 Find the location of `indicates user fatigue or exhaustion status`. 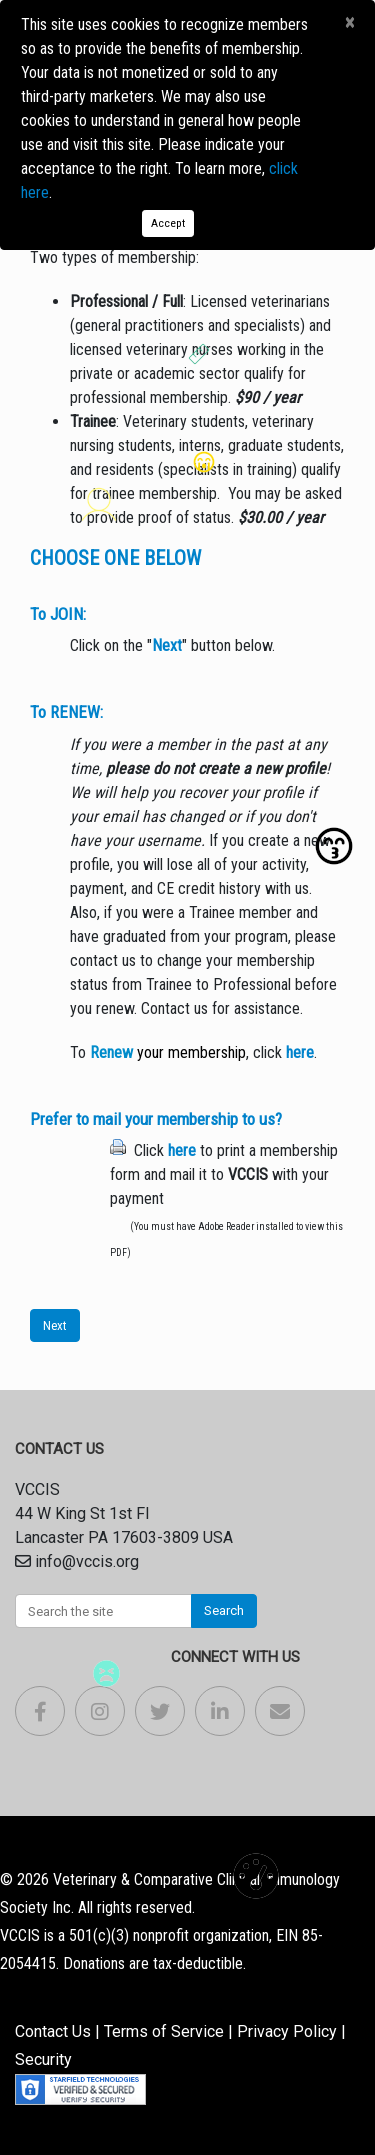

indicates user fatigue or exhaustion status is located at coordinates (106, 1673).